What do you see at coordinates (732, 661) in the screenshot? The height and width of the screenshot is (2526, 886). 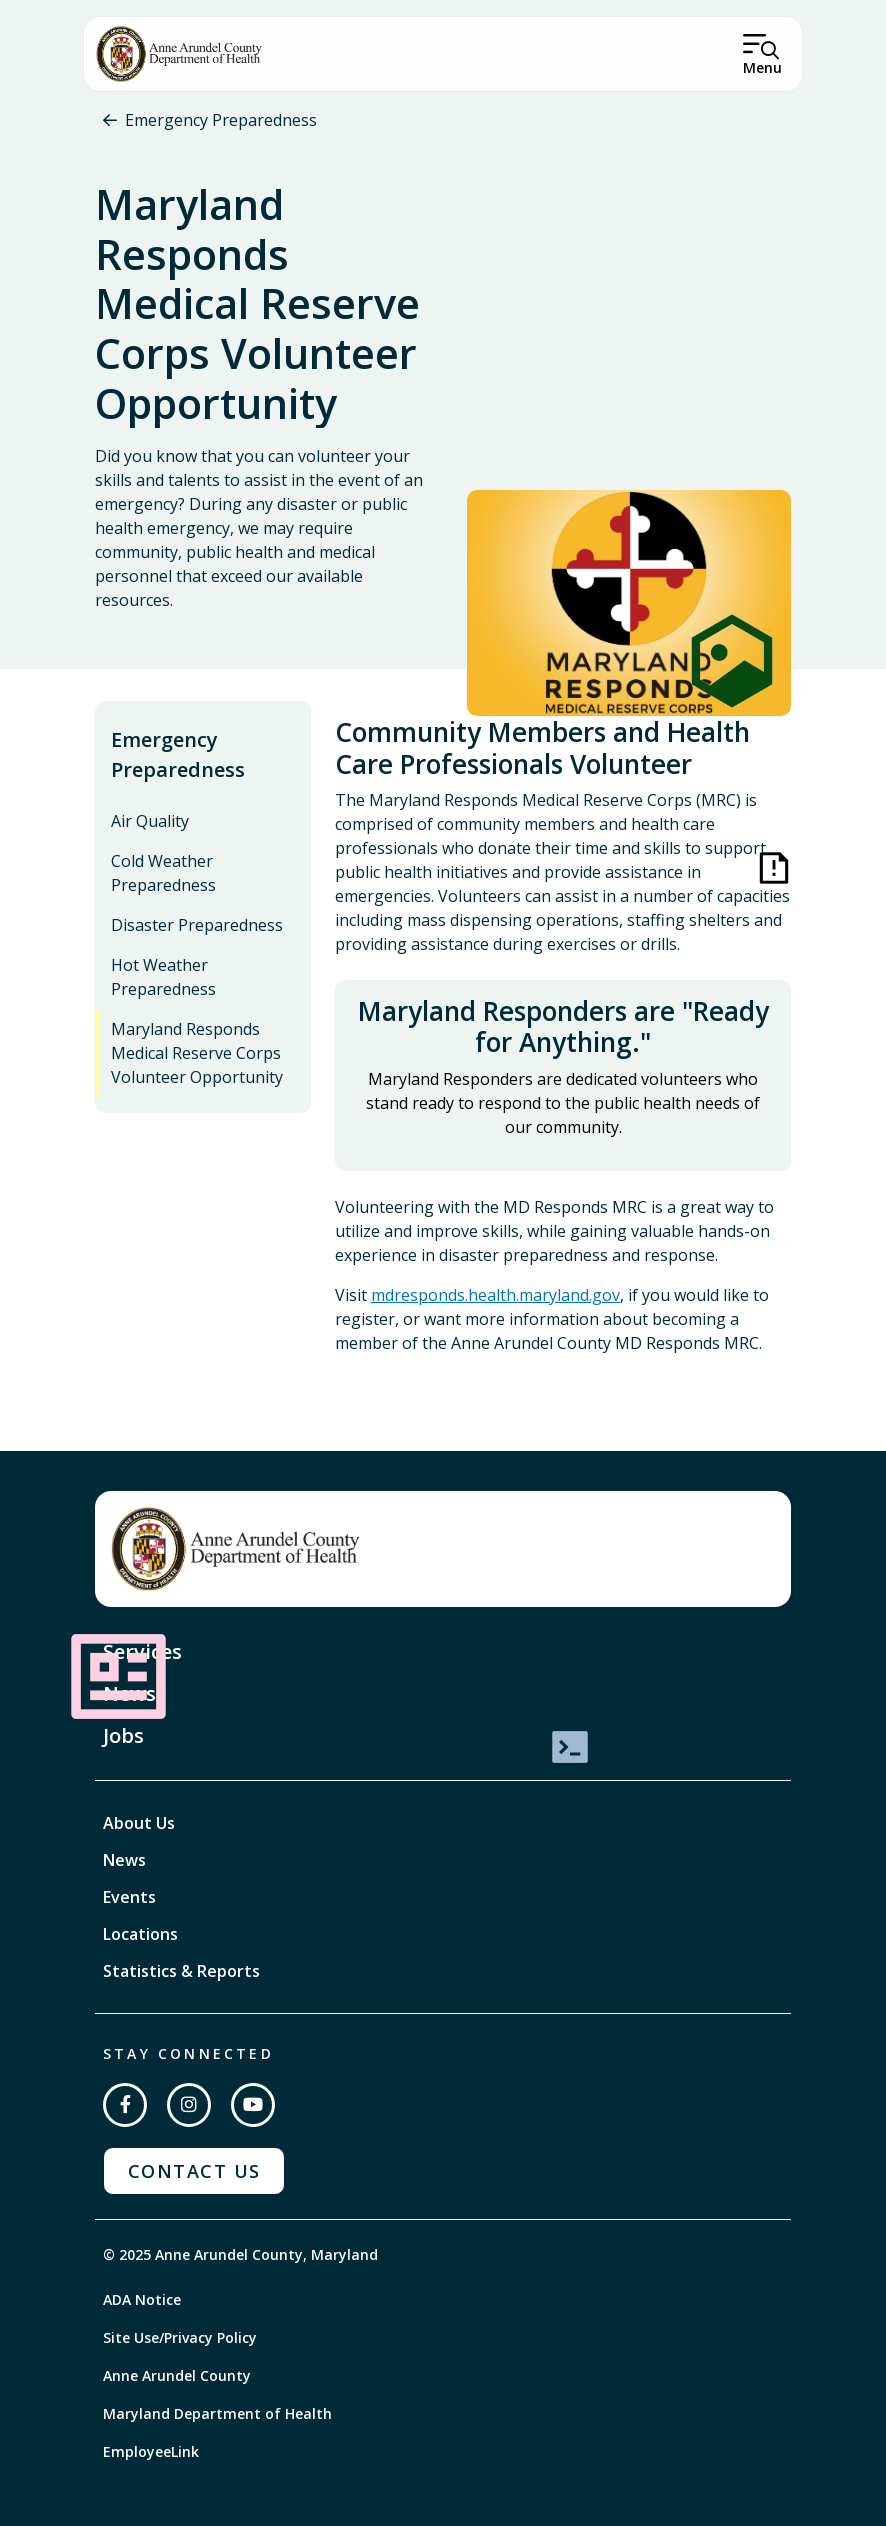 I see `view NFT collection or digital assets` at bounding box center [732, 661].